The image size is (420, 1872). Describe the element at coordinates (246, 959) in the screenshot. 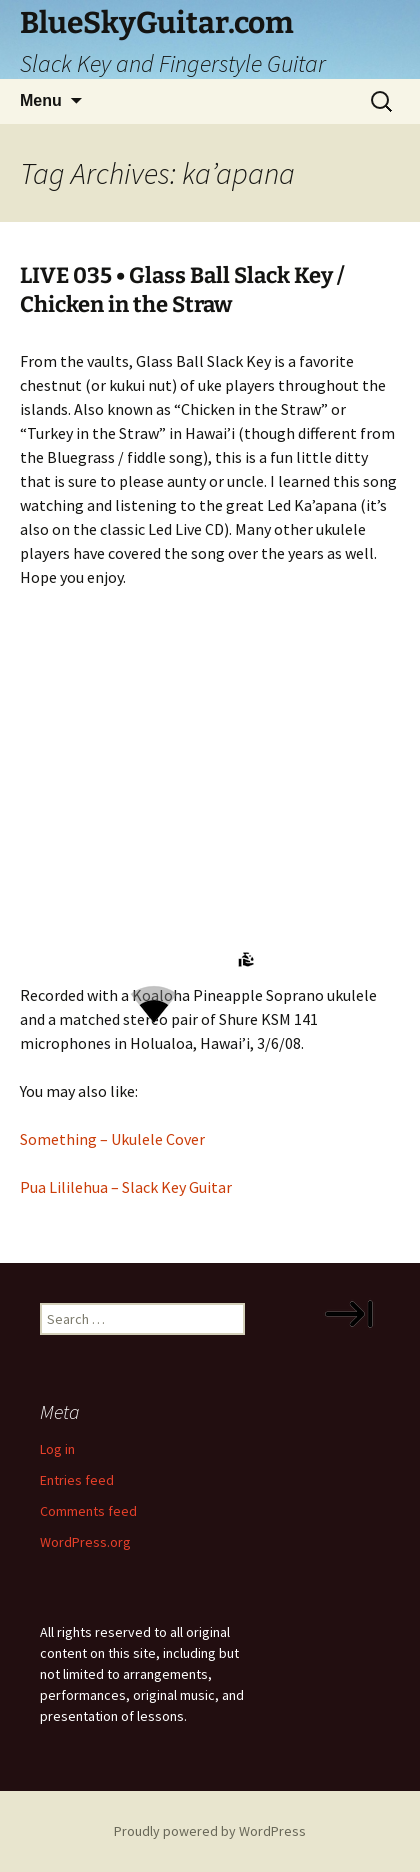

I see `hand sanitizer or hand washing station available` at that location.